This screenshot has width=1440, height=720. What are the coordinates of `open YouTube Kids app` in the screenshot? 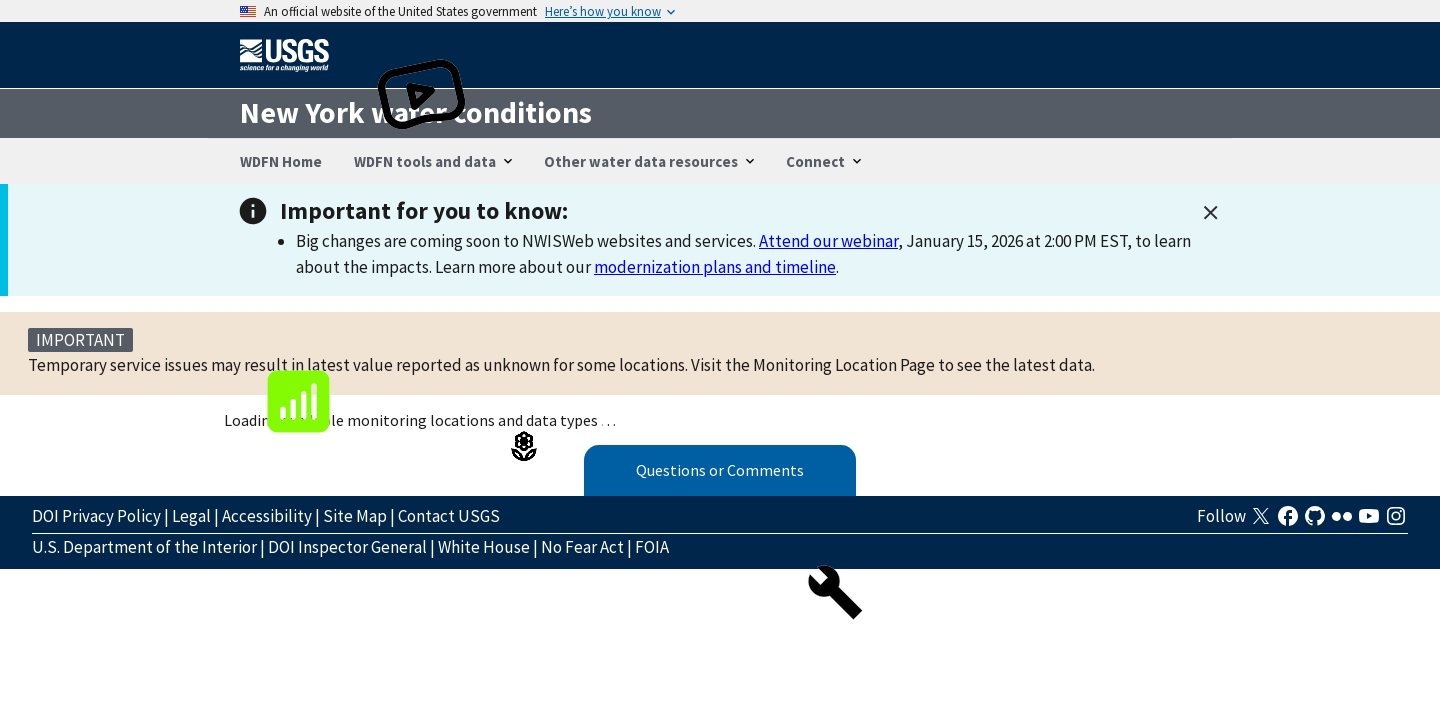 It's located at (421, 94).